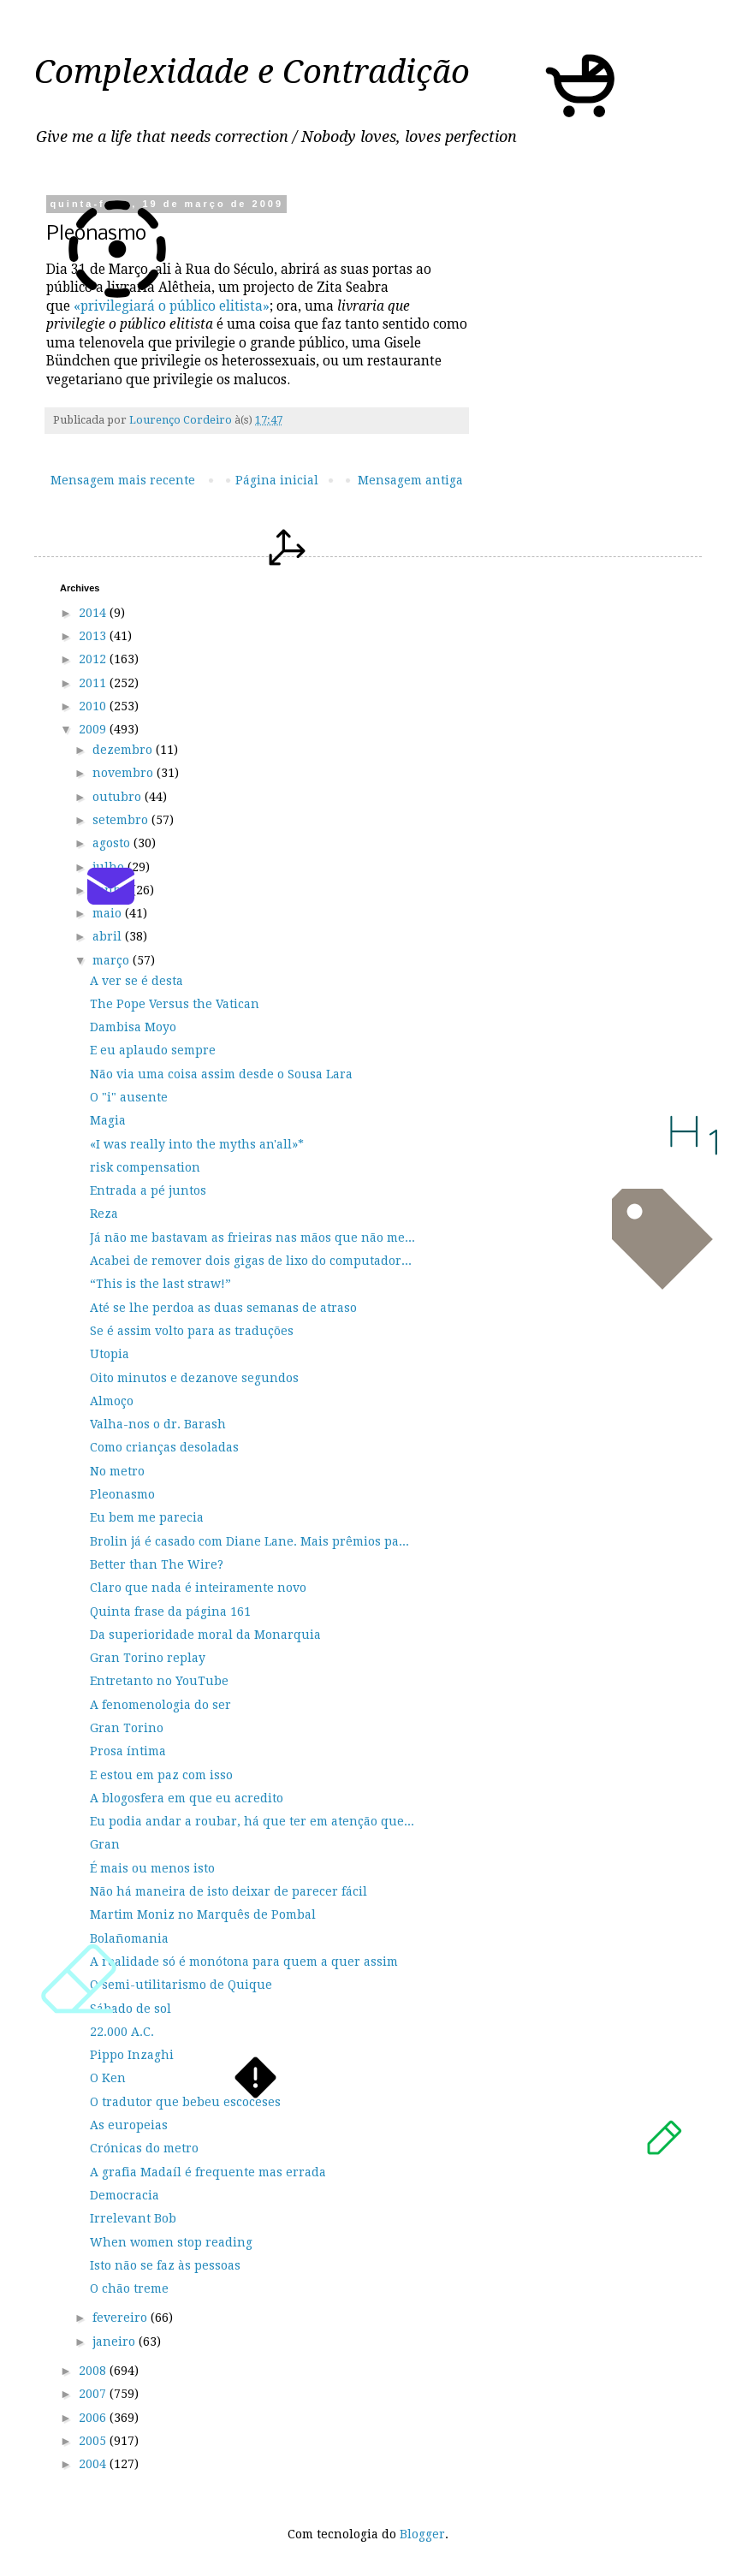  I want to click on indicates a warning or alert status, so click(255, 2077).